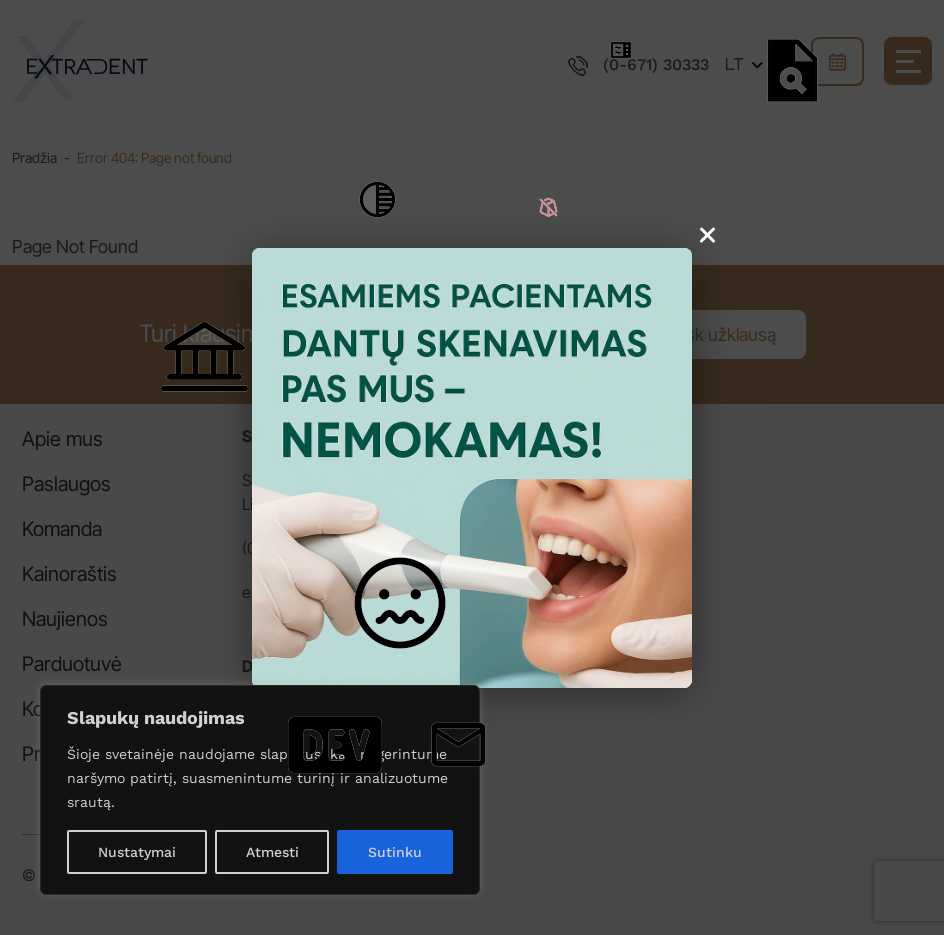 The height and width of the screenshot is (935, 944). I want to click on link to dev.to developer community profile, so click(335, 745).